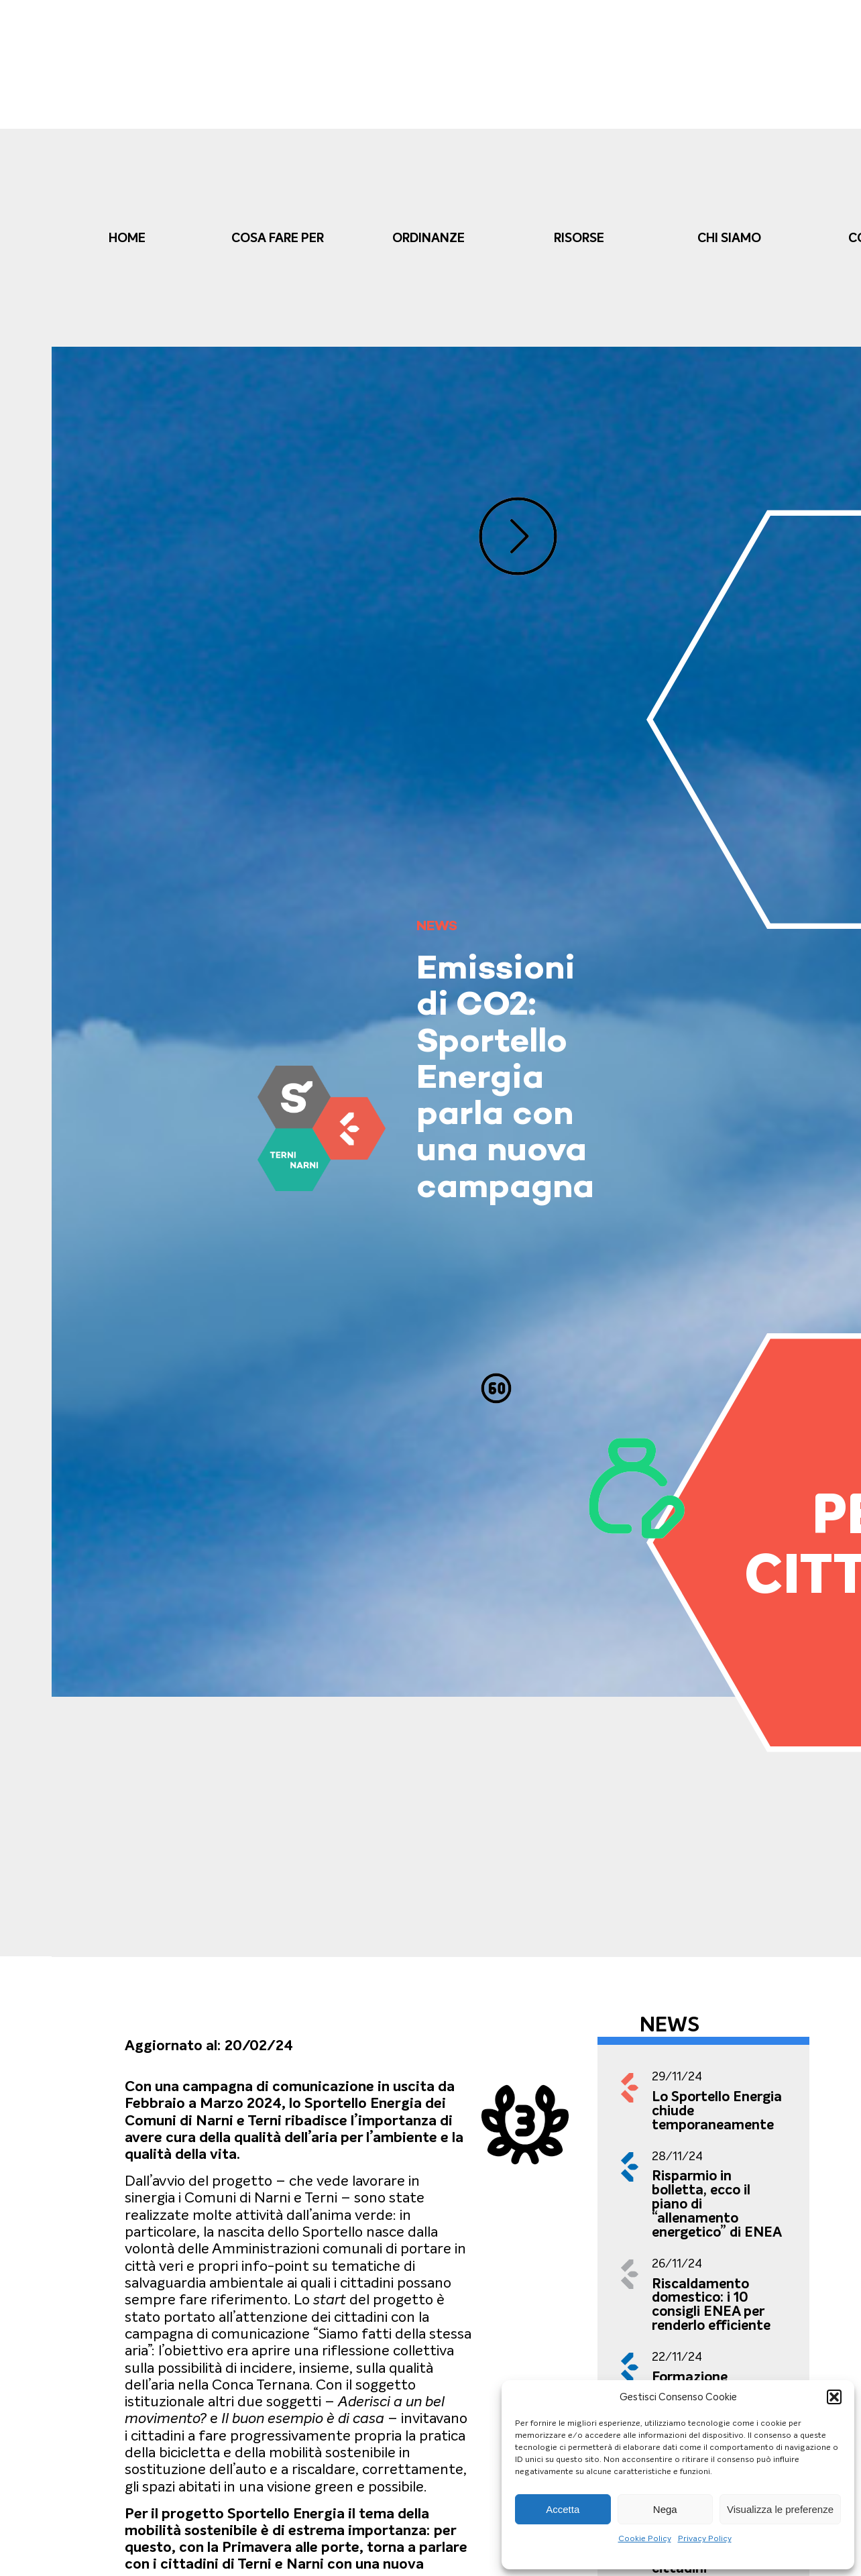 This screenshot has width=861, height=2576. I want to click on edit budget or savings details, so click(632, 1486).